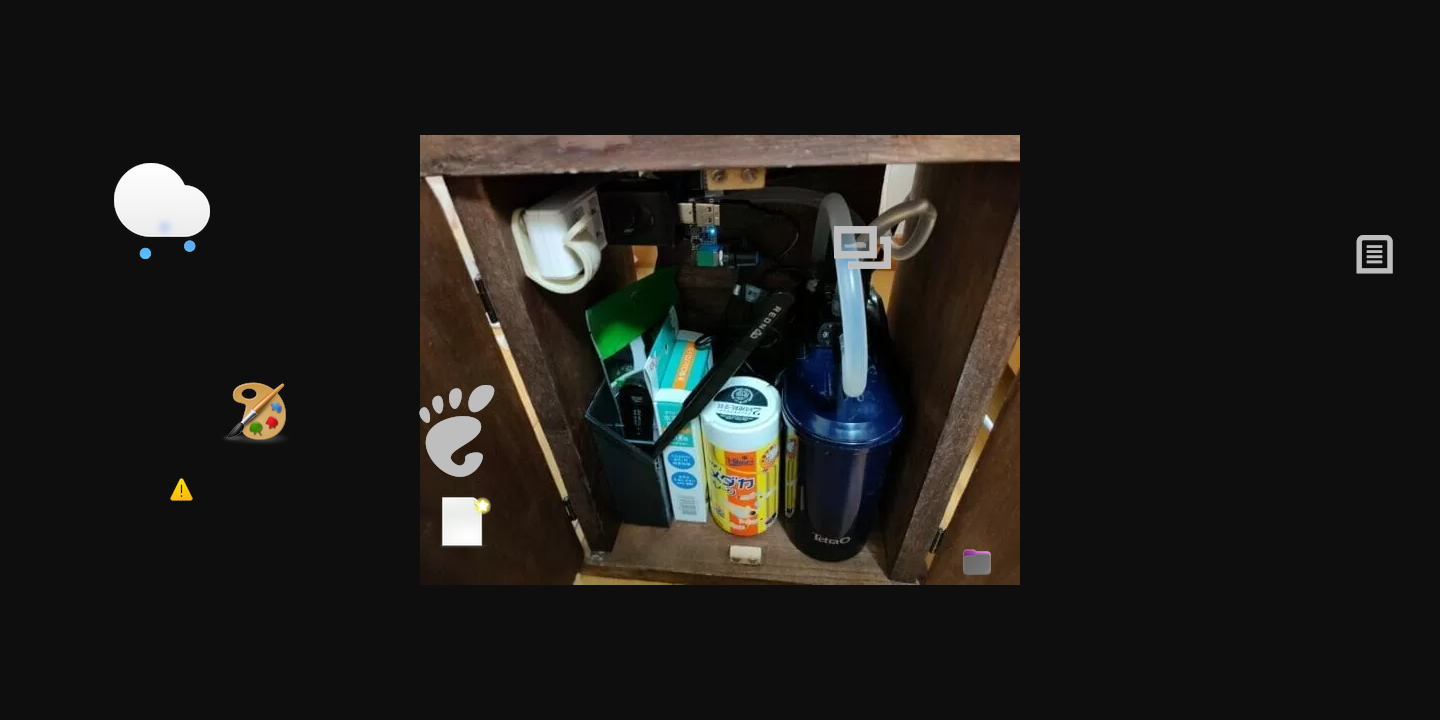 This screenshot has height=720, width=1440. I want to click on open graphics or drawing applications, so click(255, 413).